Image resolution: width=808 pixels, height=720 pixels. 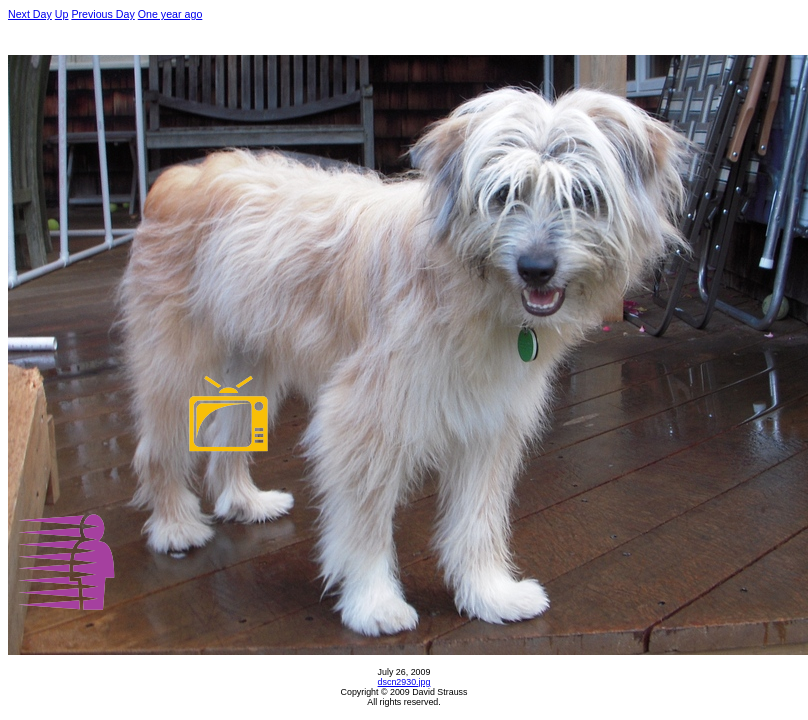 I want to click on access tv or video streaming features, so click(x=228, y=413).